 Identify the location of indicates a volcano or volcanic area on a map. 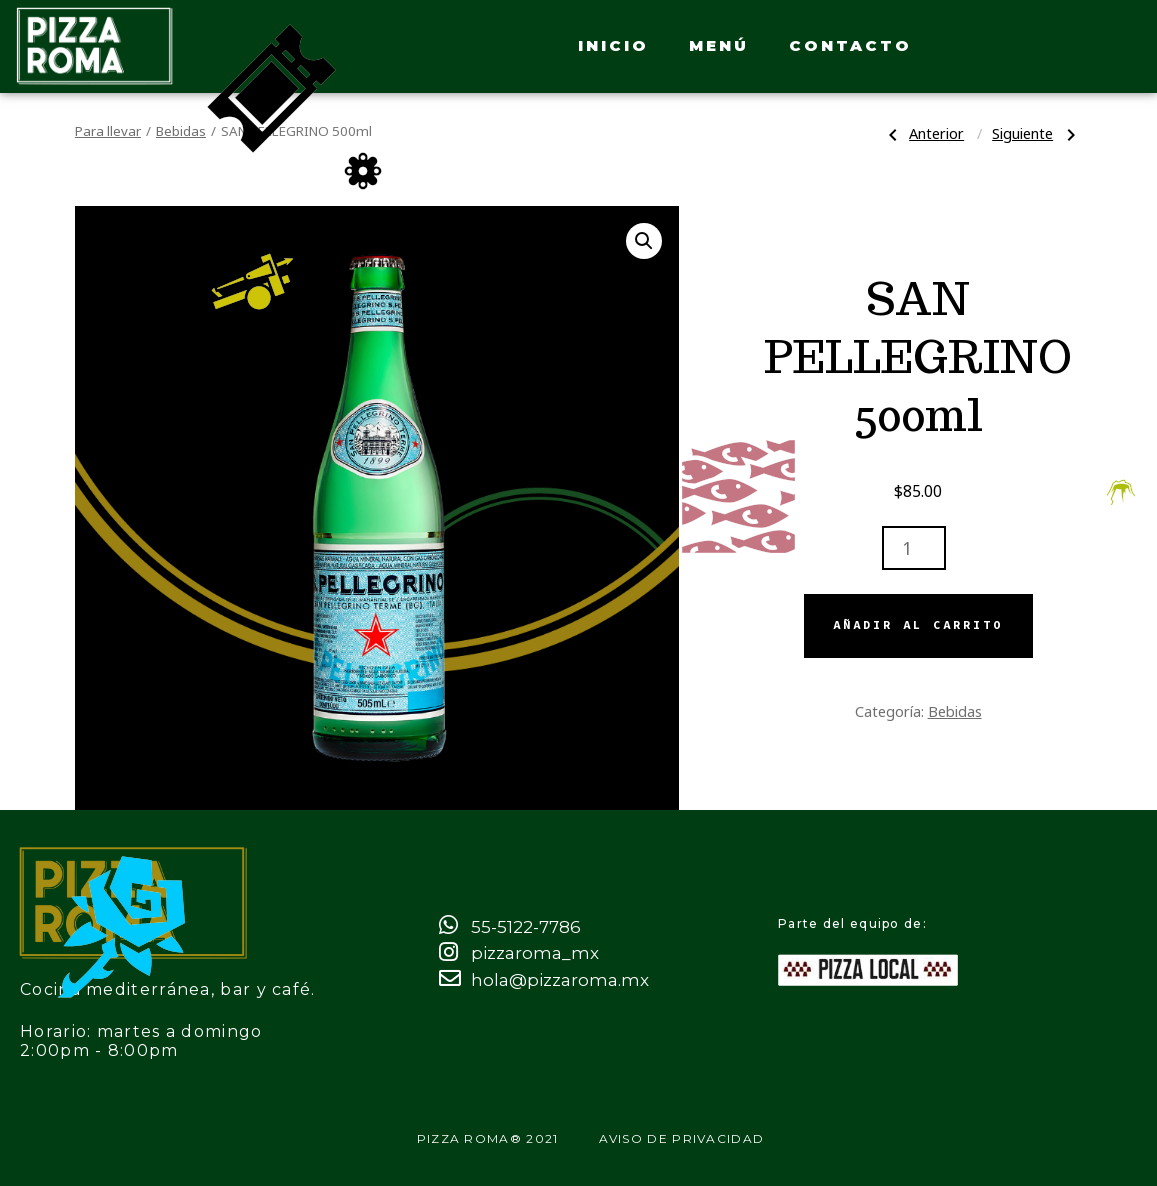
(1121, 491).